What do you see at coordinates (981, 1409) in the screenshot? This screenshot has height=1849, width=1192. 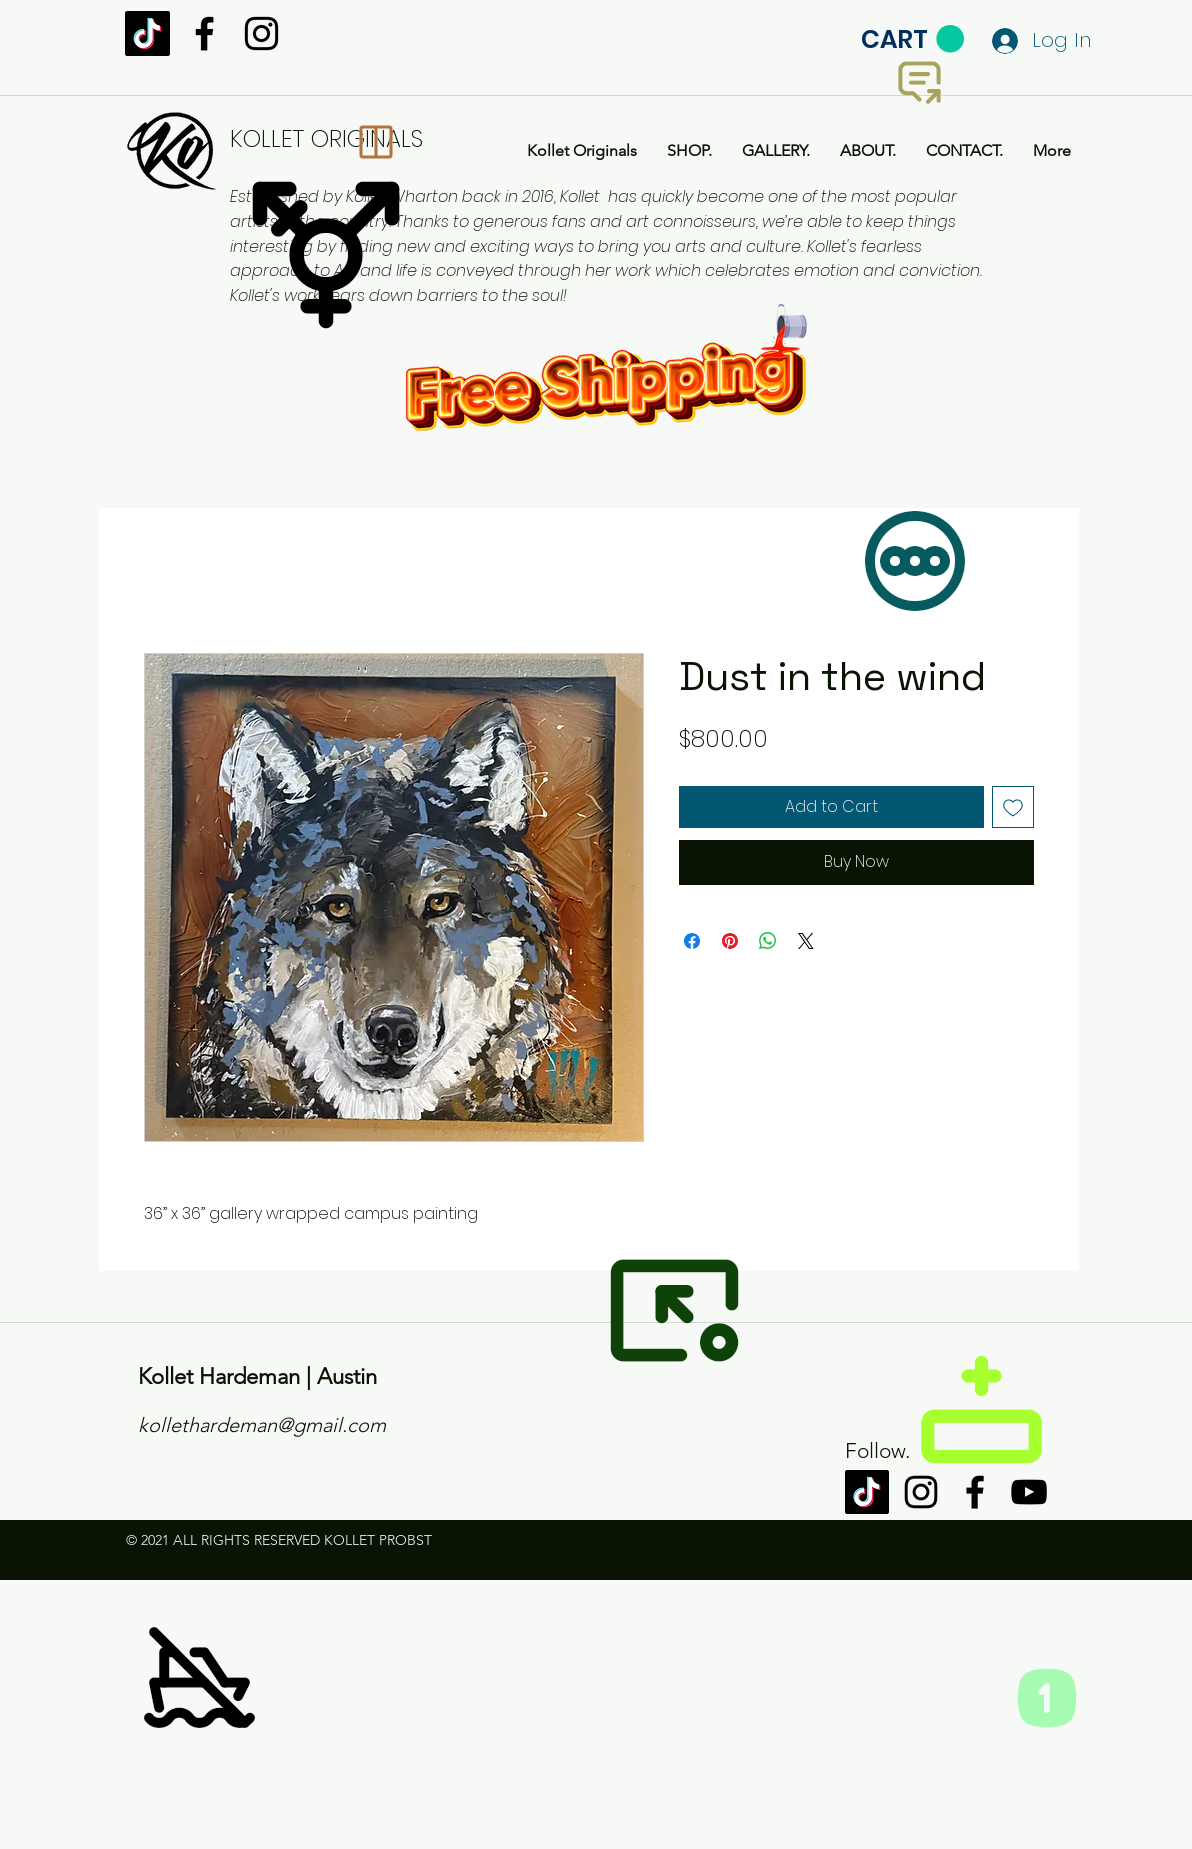 I see `insert a new row above` at bounding box center [981, 1409].